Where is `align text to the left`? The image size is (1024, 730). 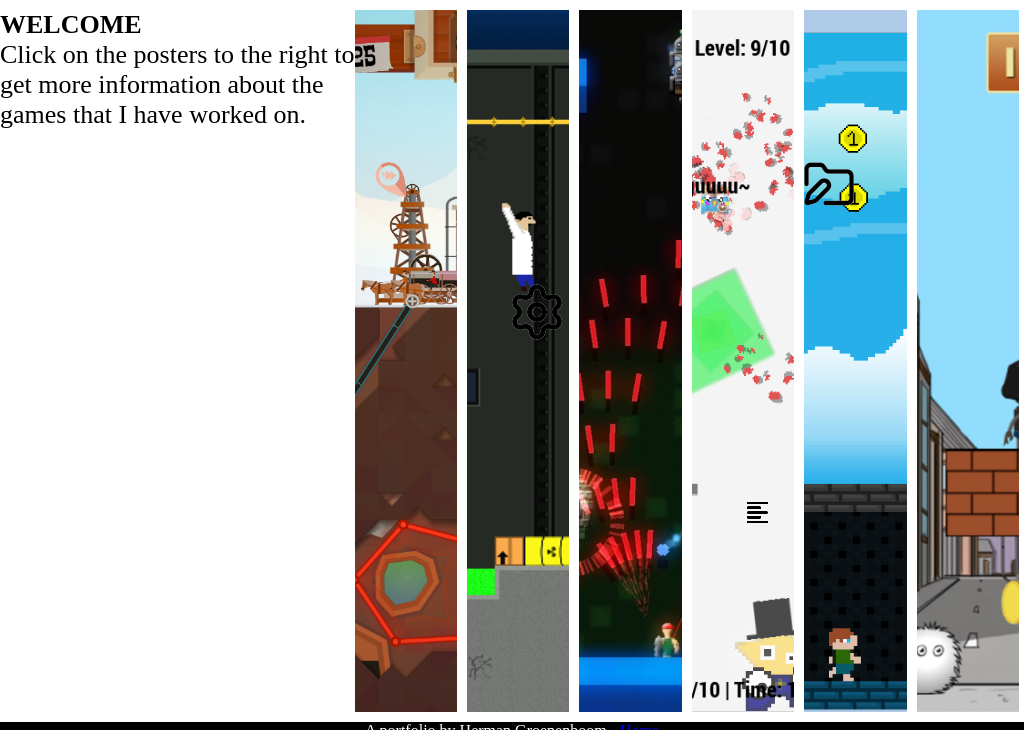 align text to the left is located at coordinates (757, 512).